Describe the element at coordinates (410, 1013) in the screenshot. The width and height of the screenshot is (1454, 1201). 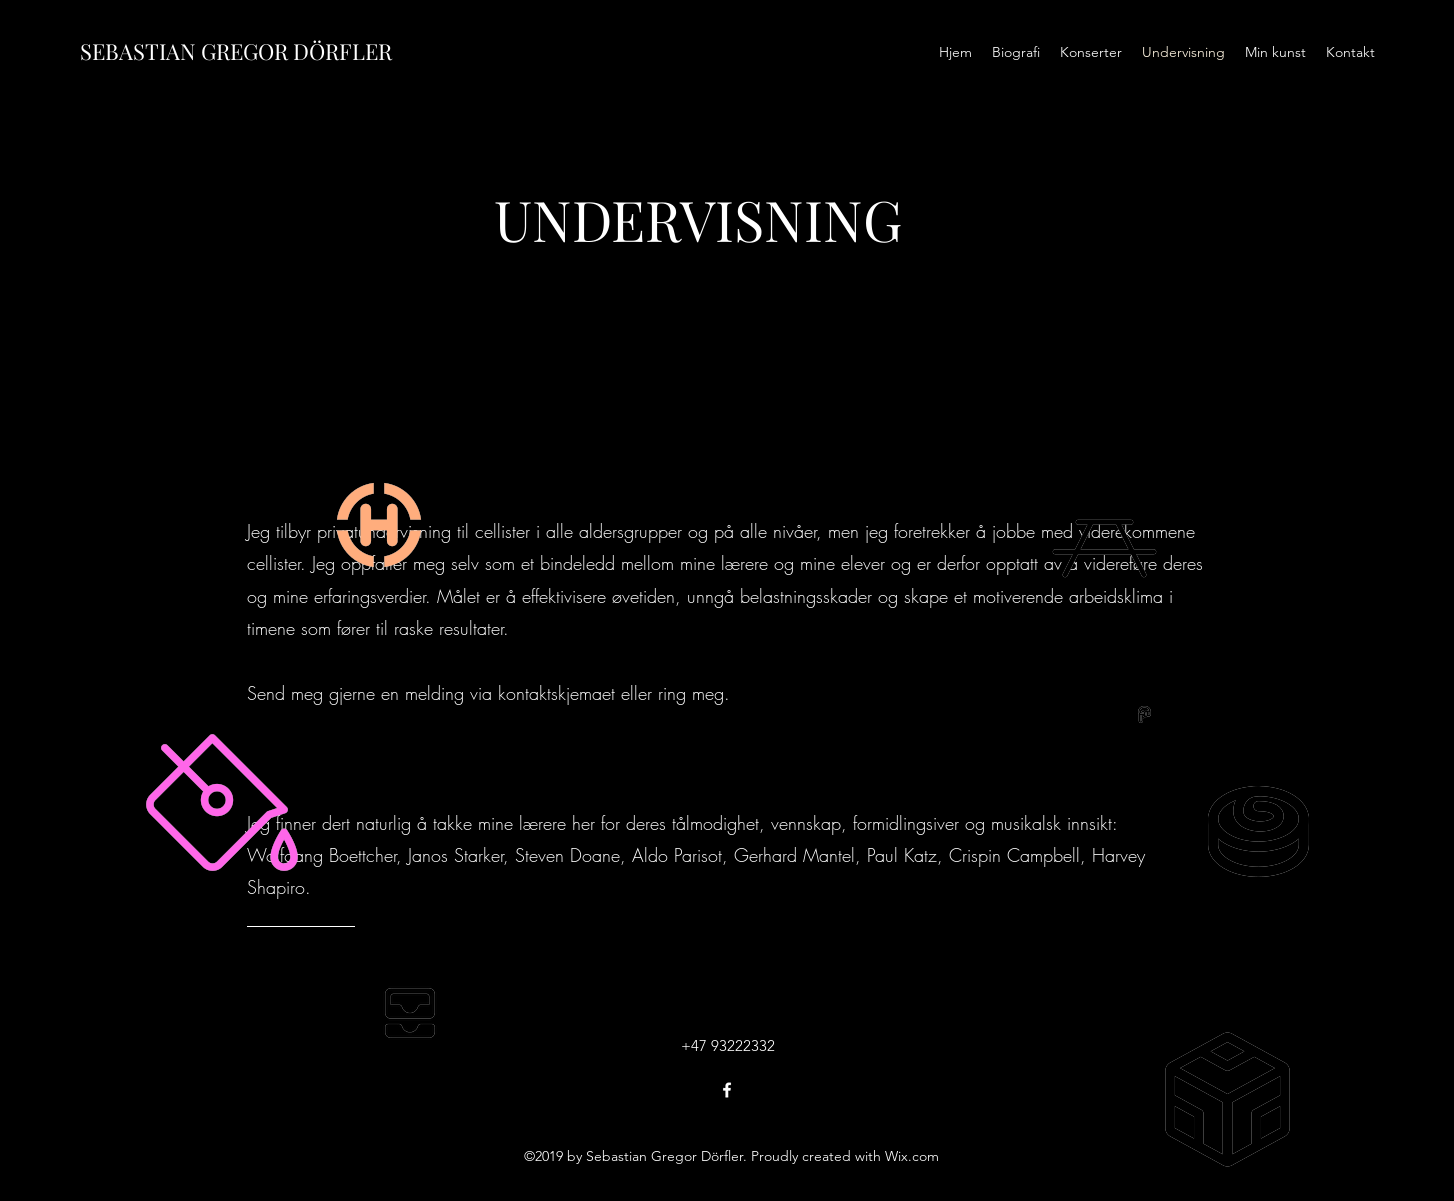
I see `view all inboxes` at that location.